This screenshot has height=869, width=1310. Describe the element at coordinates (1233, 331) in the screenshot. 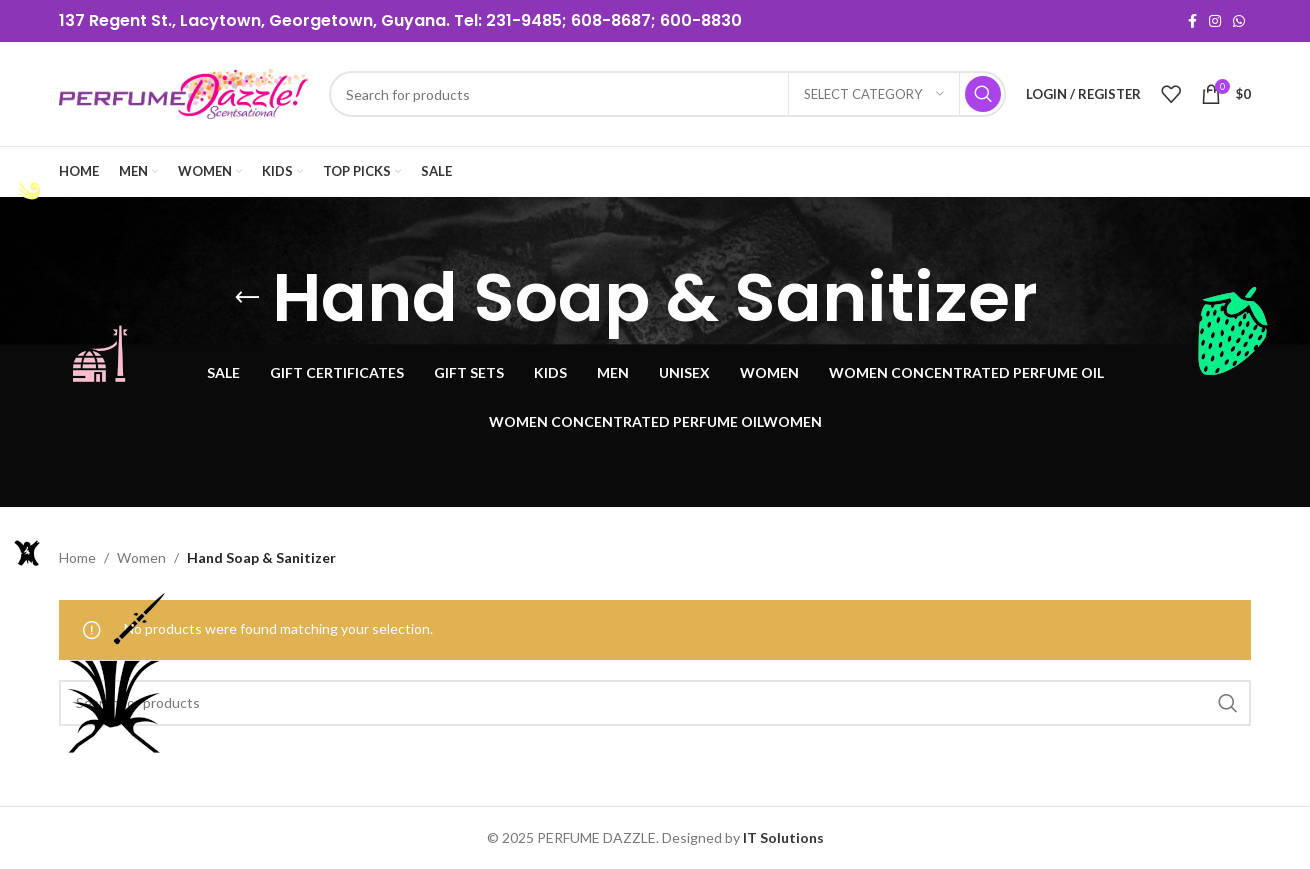

I see `select strawberry flavor or ingredient` at that location.